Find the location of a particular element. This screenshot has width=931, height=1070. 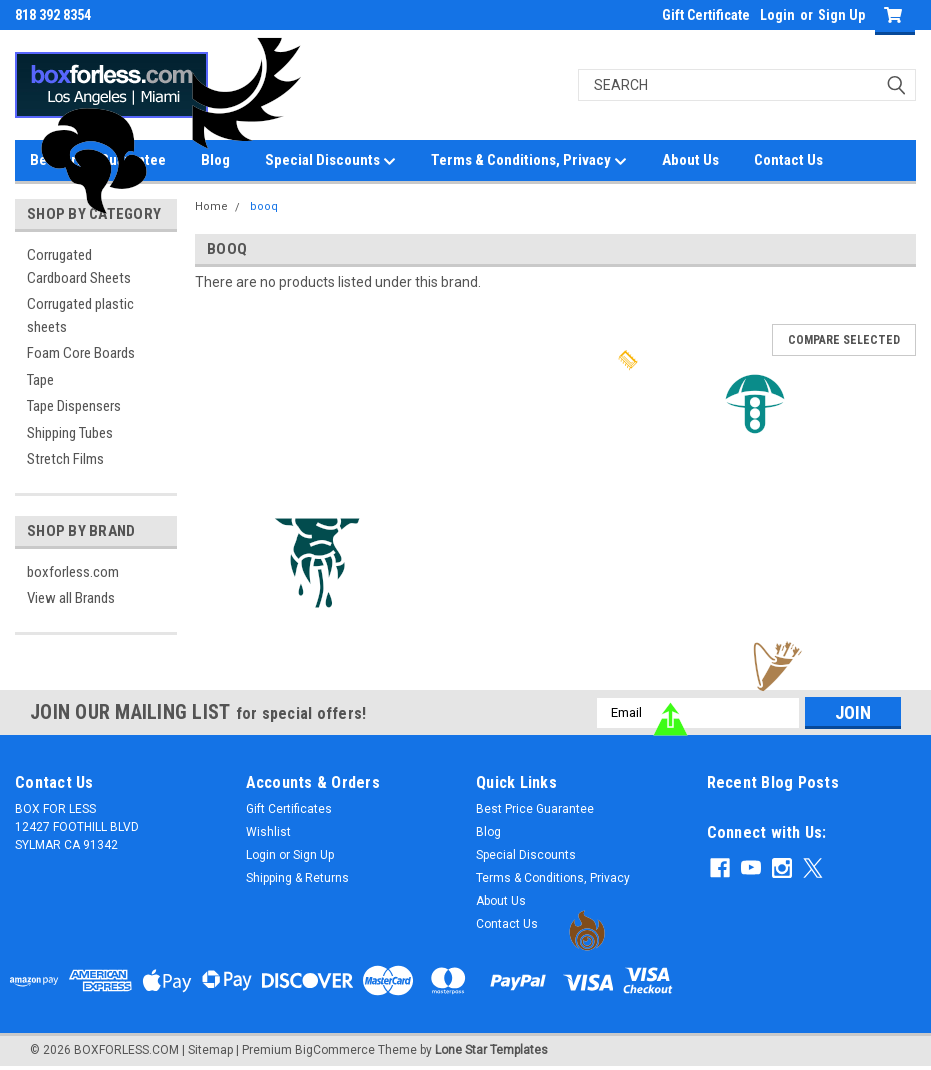

equip or select a saw blade weapon is located at coordinates (247, 93).